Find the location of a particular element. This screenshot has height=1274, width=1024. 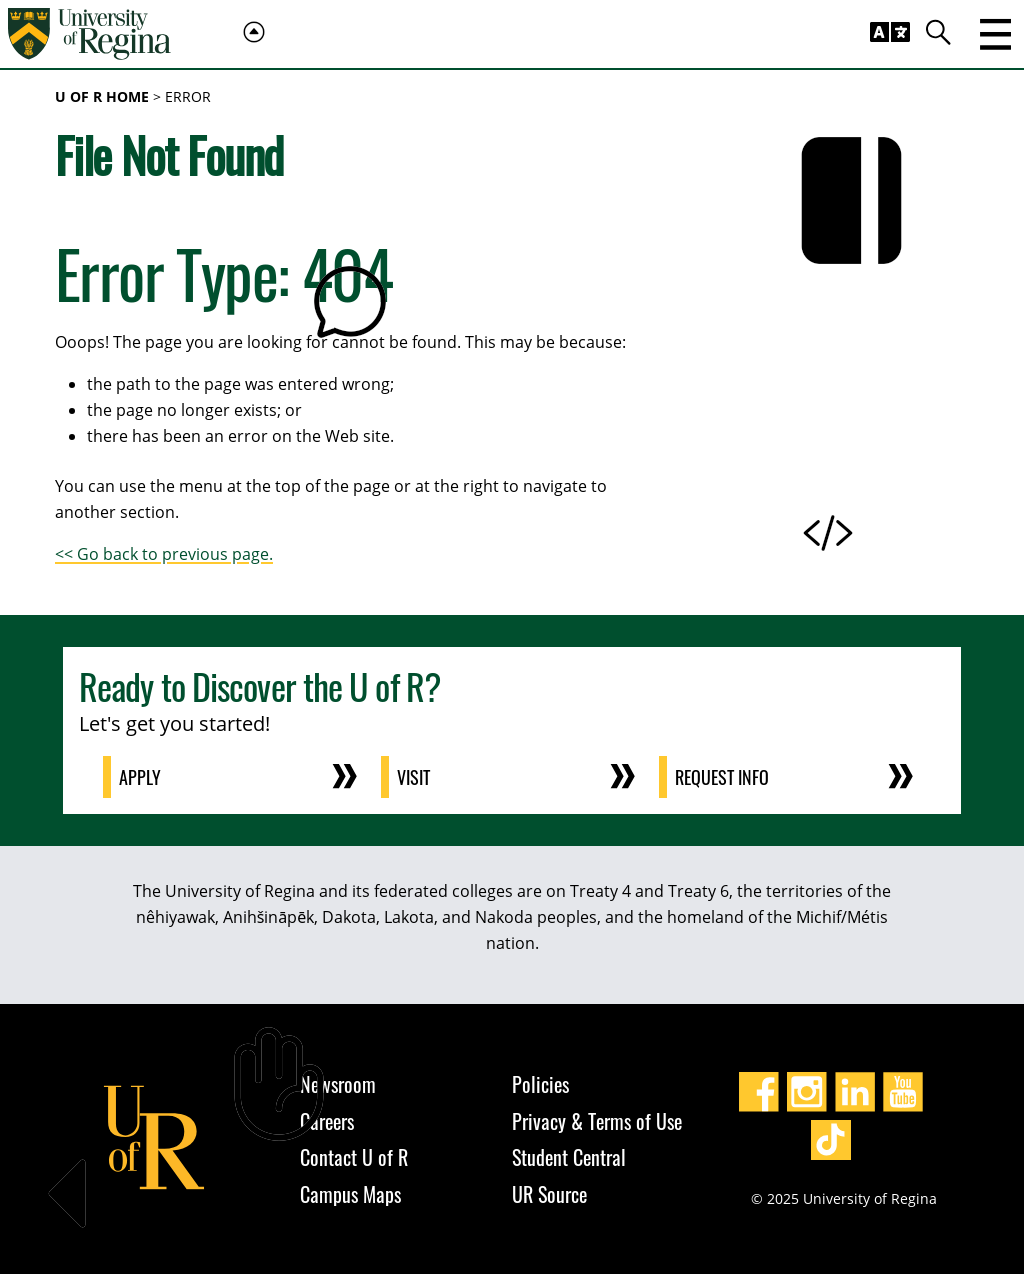

open a chat or messaging feature is located at coordinates (350, 302).